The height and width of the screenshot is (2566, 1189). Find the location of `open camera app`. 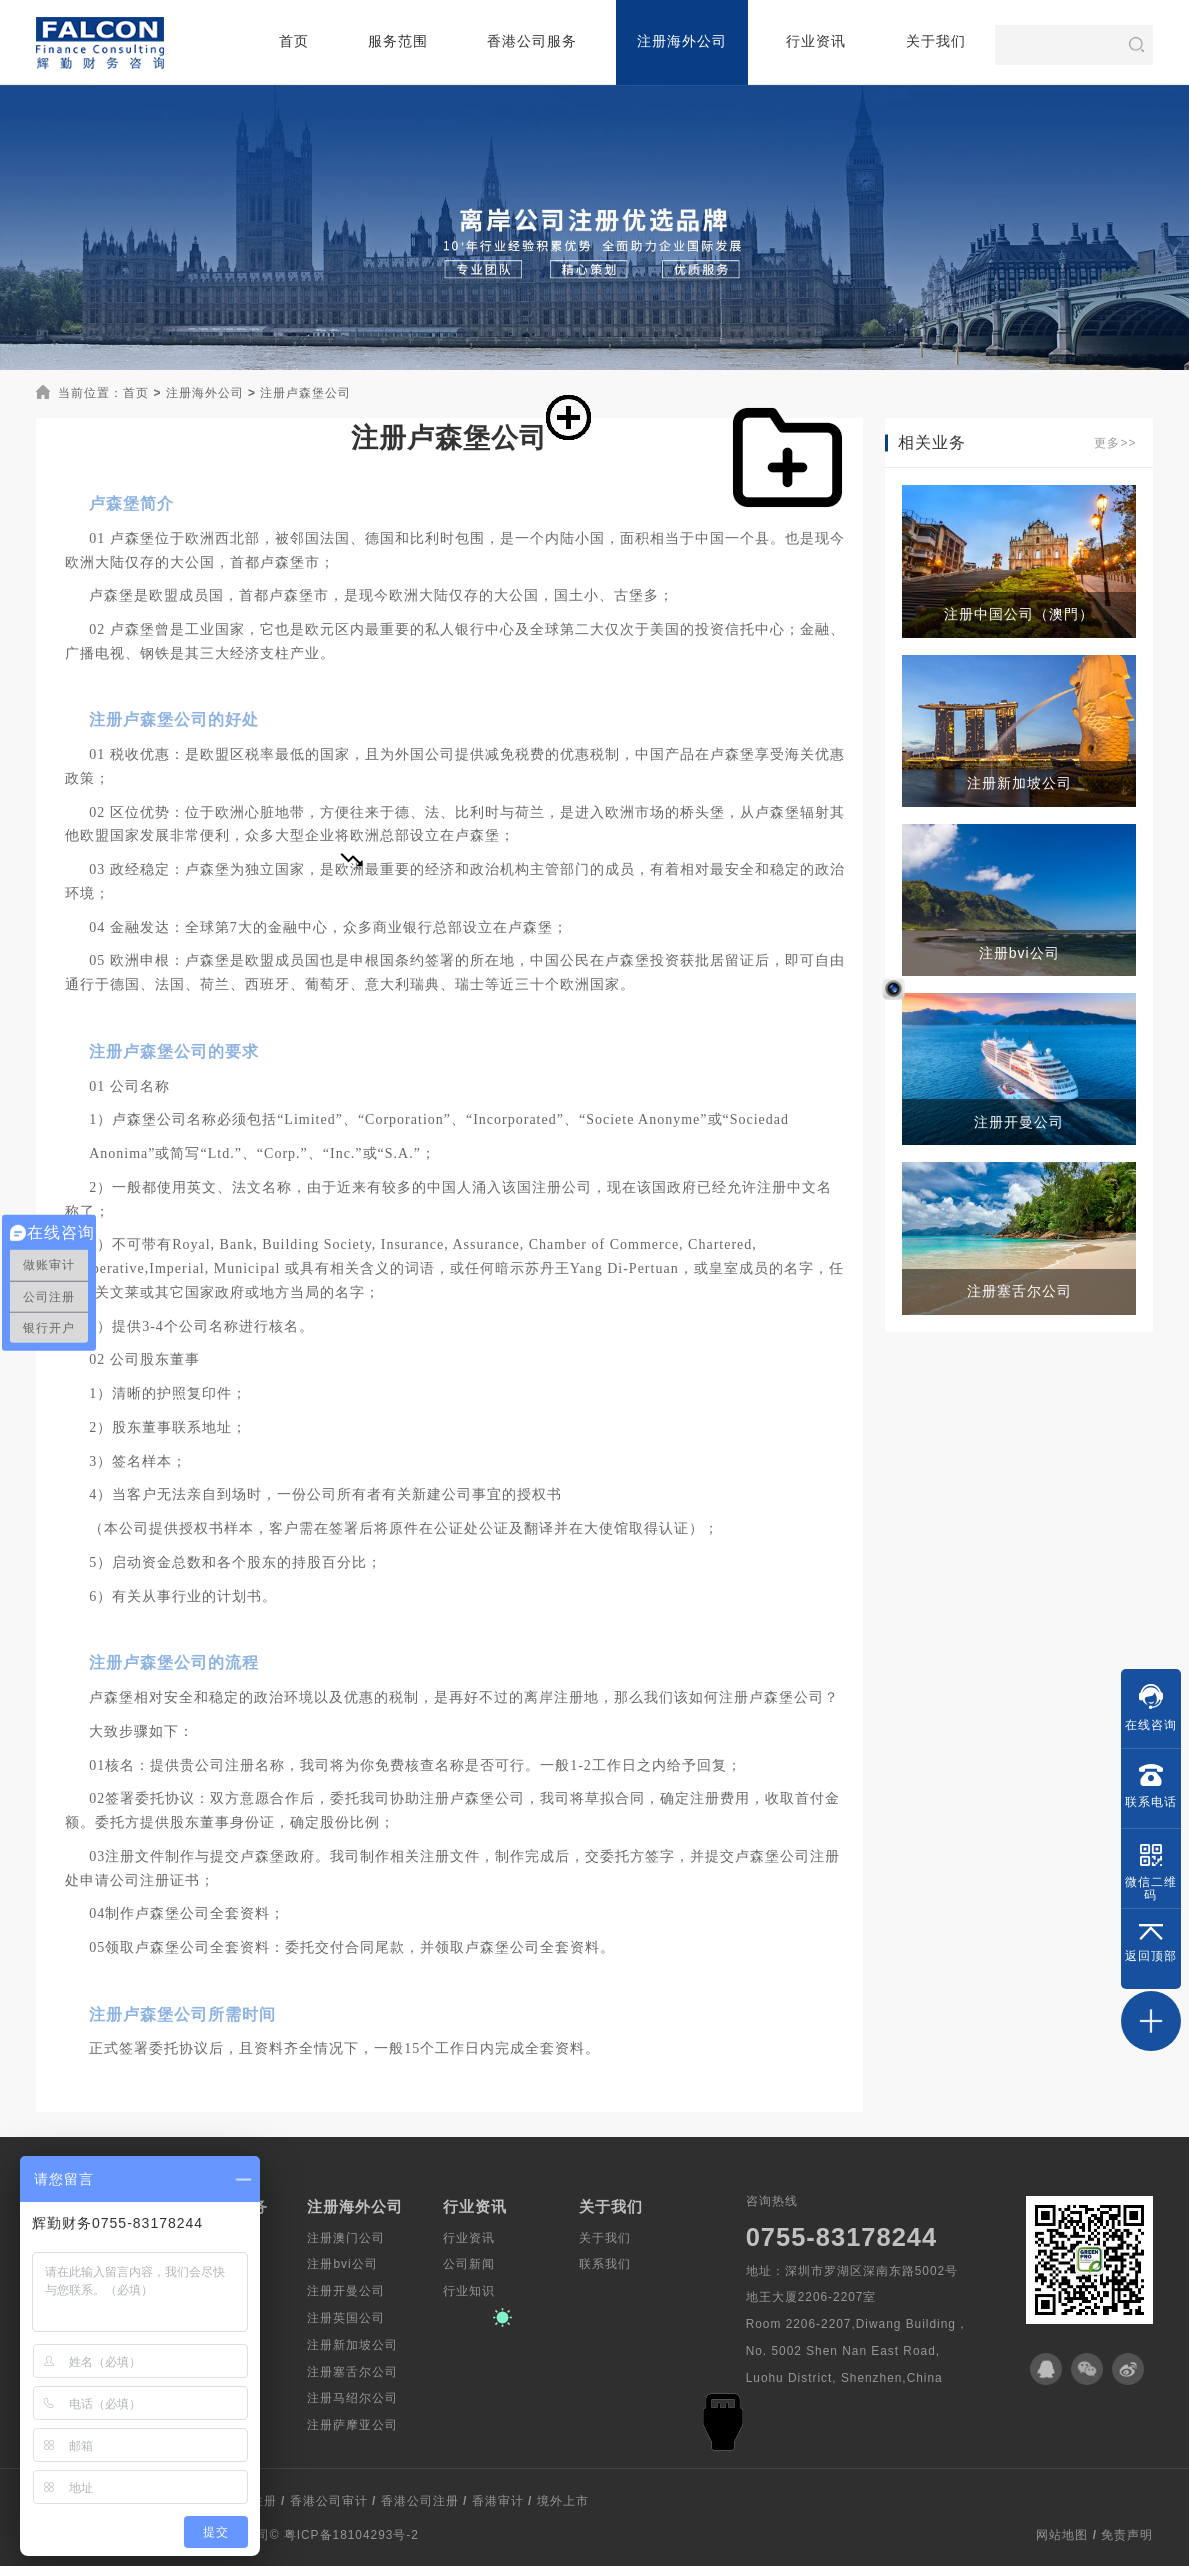

open camera app is located at coordinates (893, 988).